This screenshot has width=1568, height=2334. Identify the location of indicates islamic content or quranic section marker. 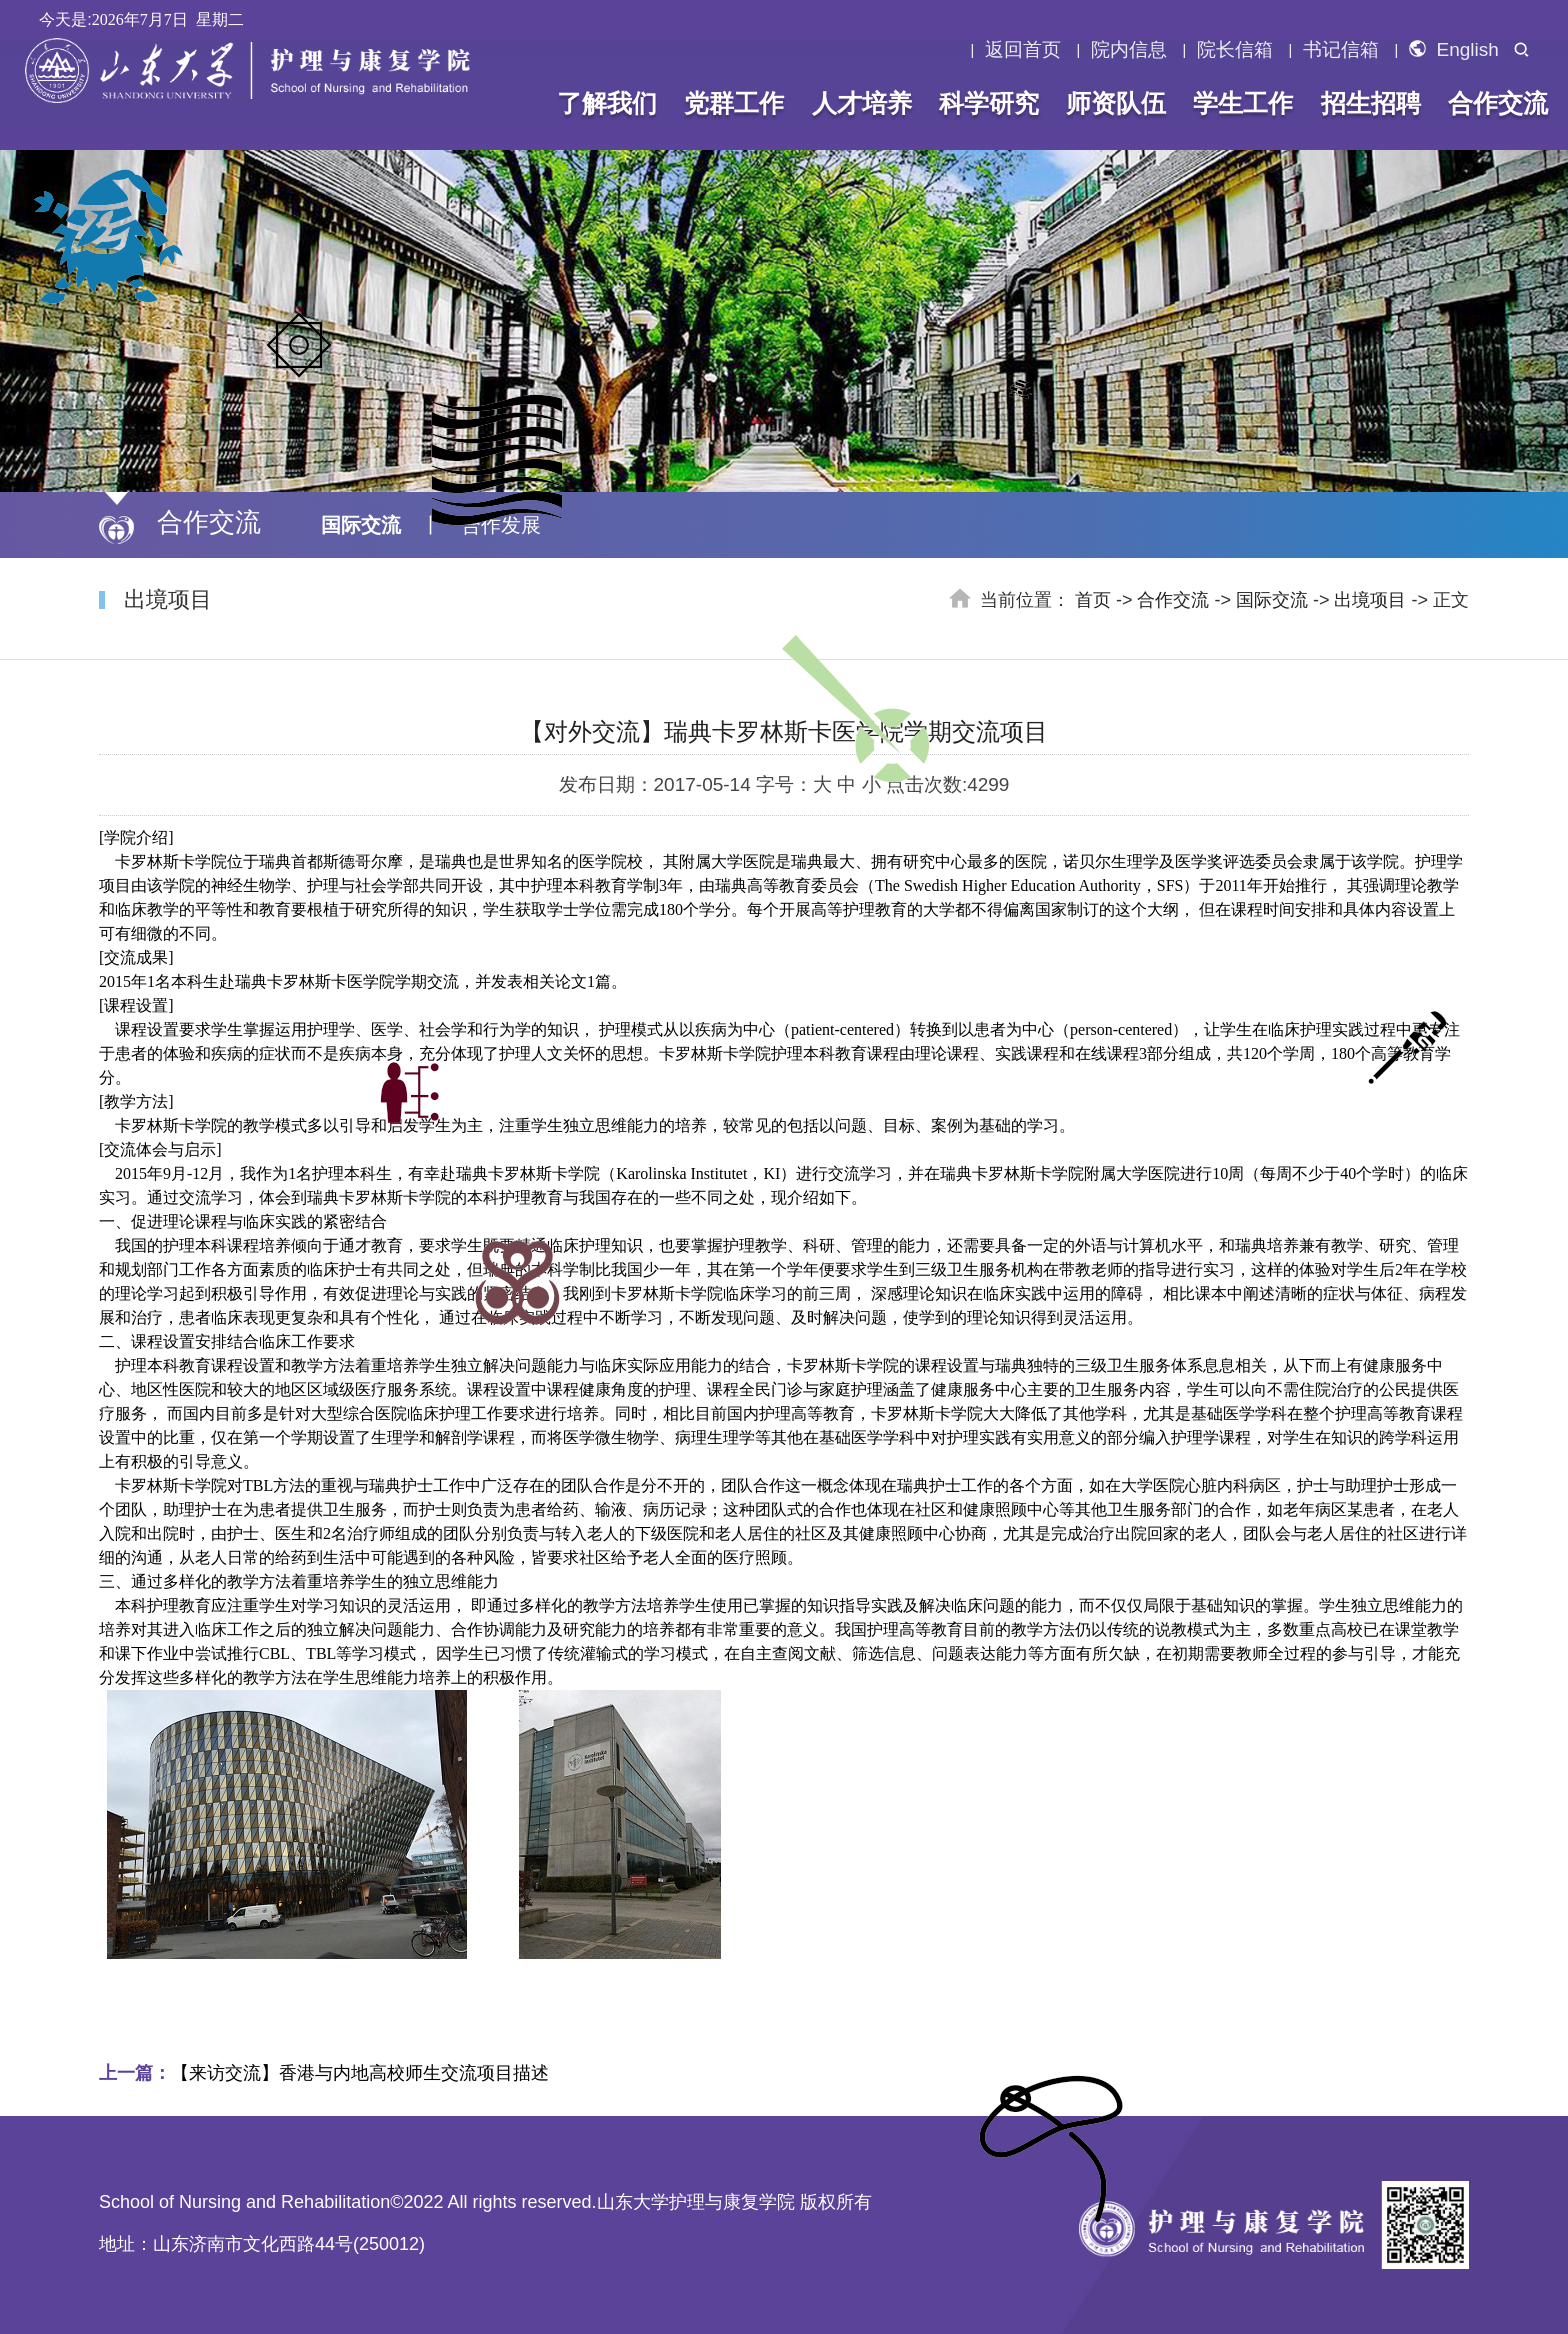
(299, 345).